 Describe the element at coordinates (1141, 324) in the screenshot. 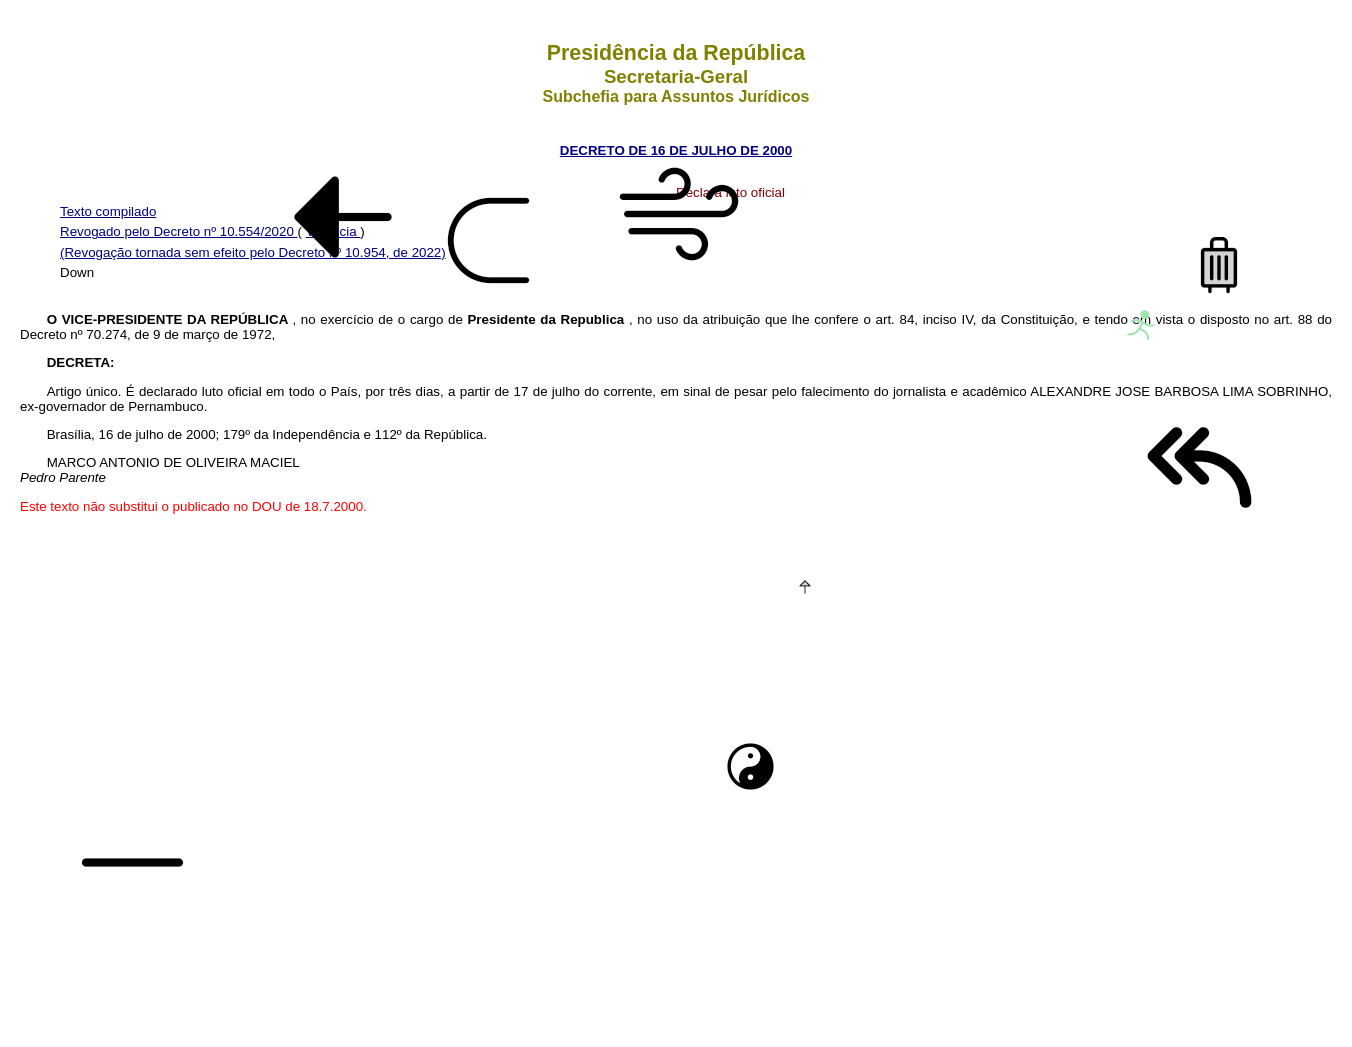

I see `start a running or fitness activity` at that location.